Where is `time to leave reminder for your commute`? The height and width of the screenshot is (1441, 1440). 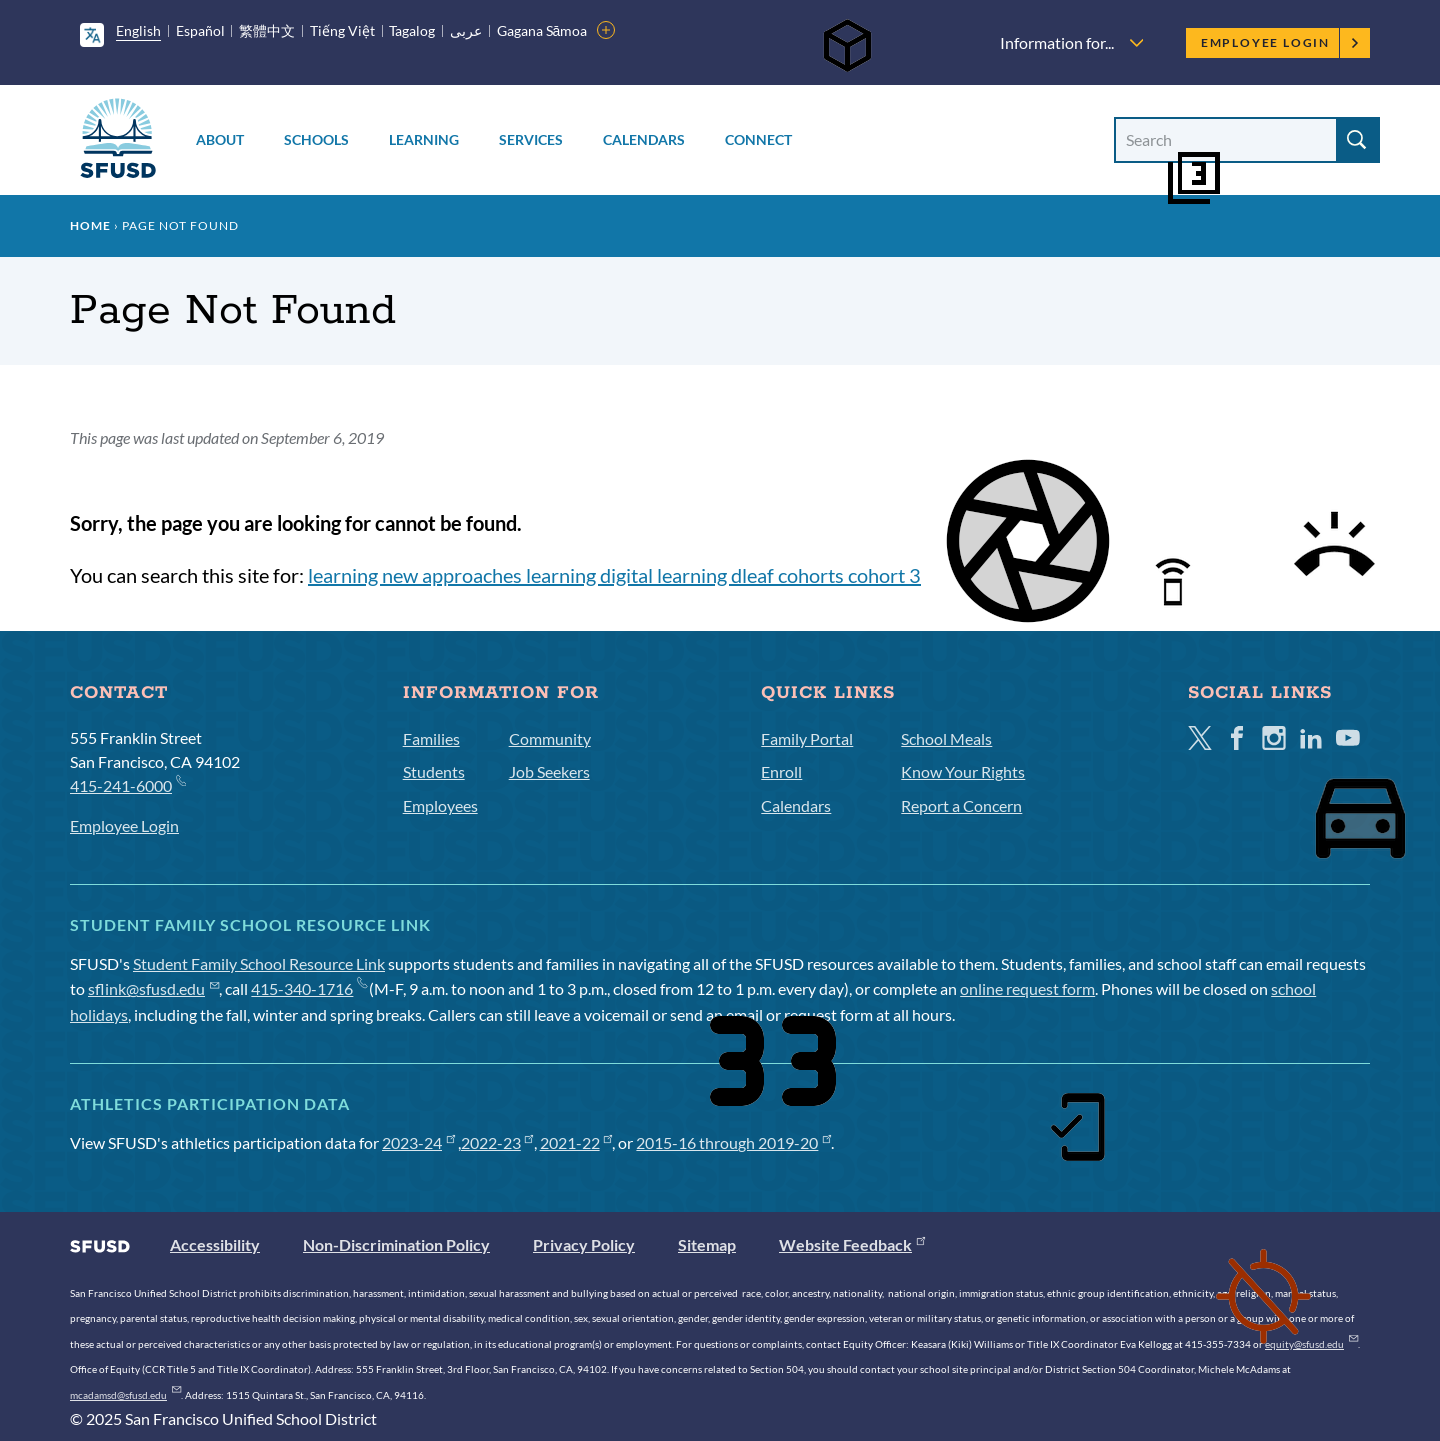 time to leave reminder for your commute is located at coordinates (1360, 818).